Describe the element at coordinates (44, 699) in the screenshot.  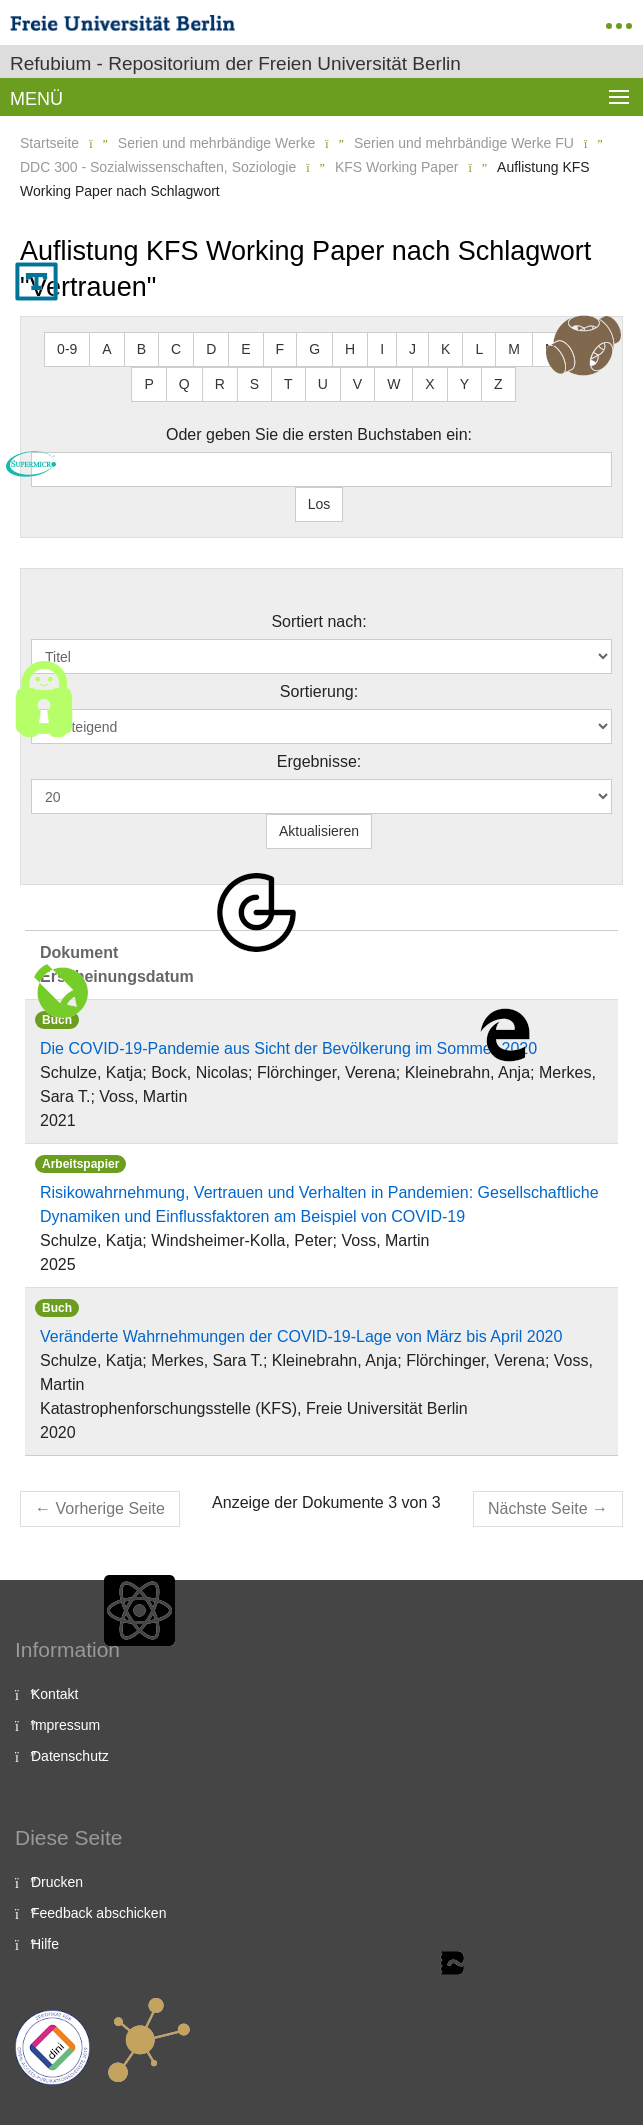
I see `open private internet access vpn app` at that location.